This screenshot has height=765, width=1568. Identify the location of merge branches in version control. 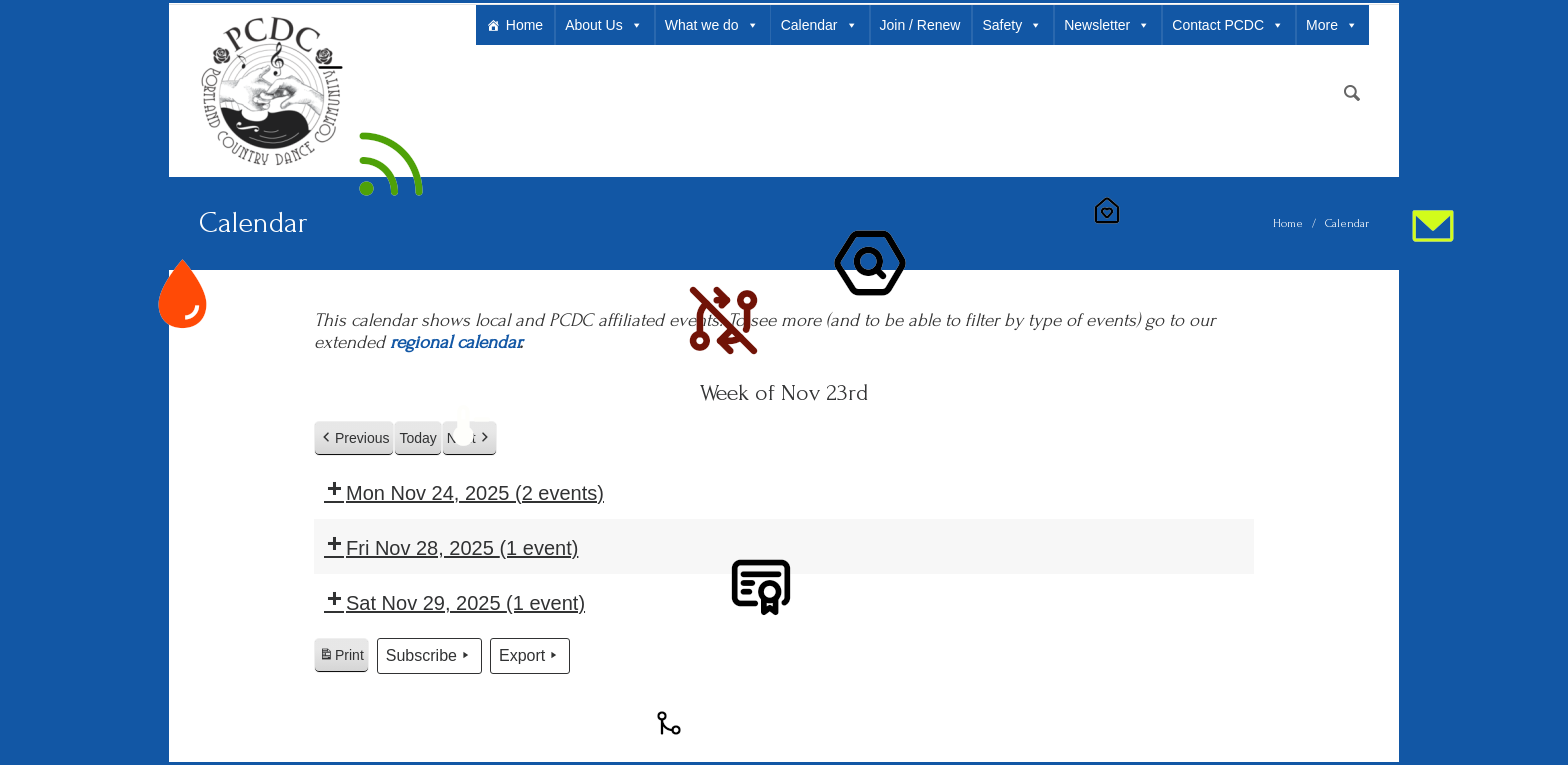
(669, 723).